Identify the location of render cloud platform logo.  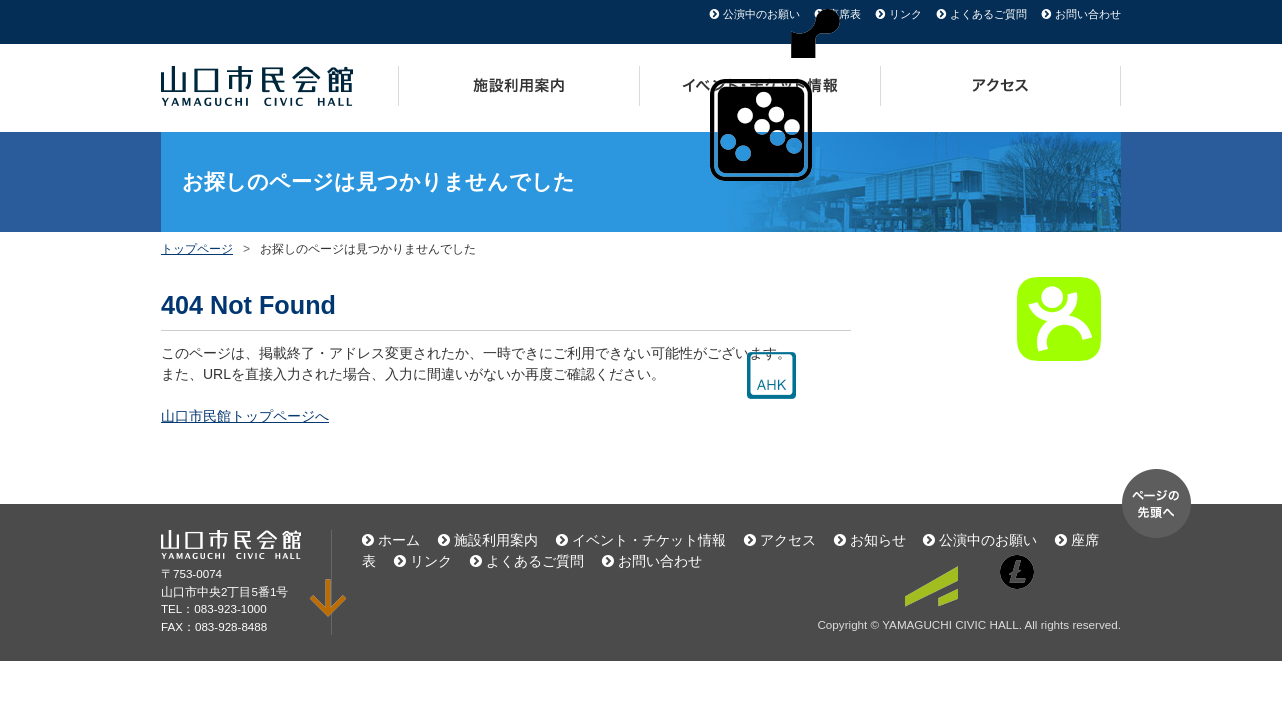
(815, 33).